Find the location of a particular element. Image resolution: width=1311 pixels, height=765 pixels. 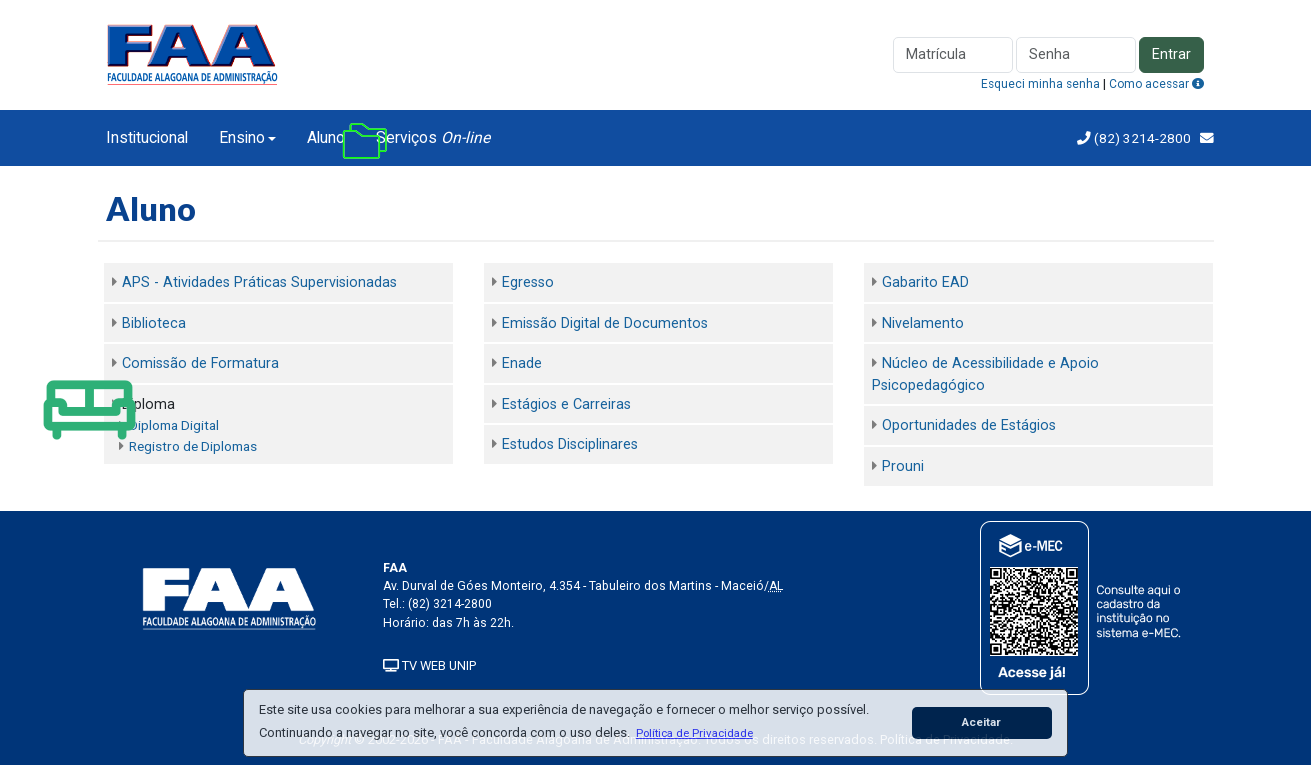

browse furniture or home decor items is located at coordinates (89, 408).